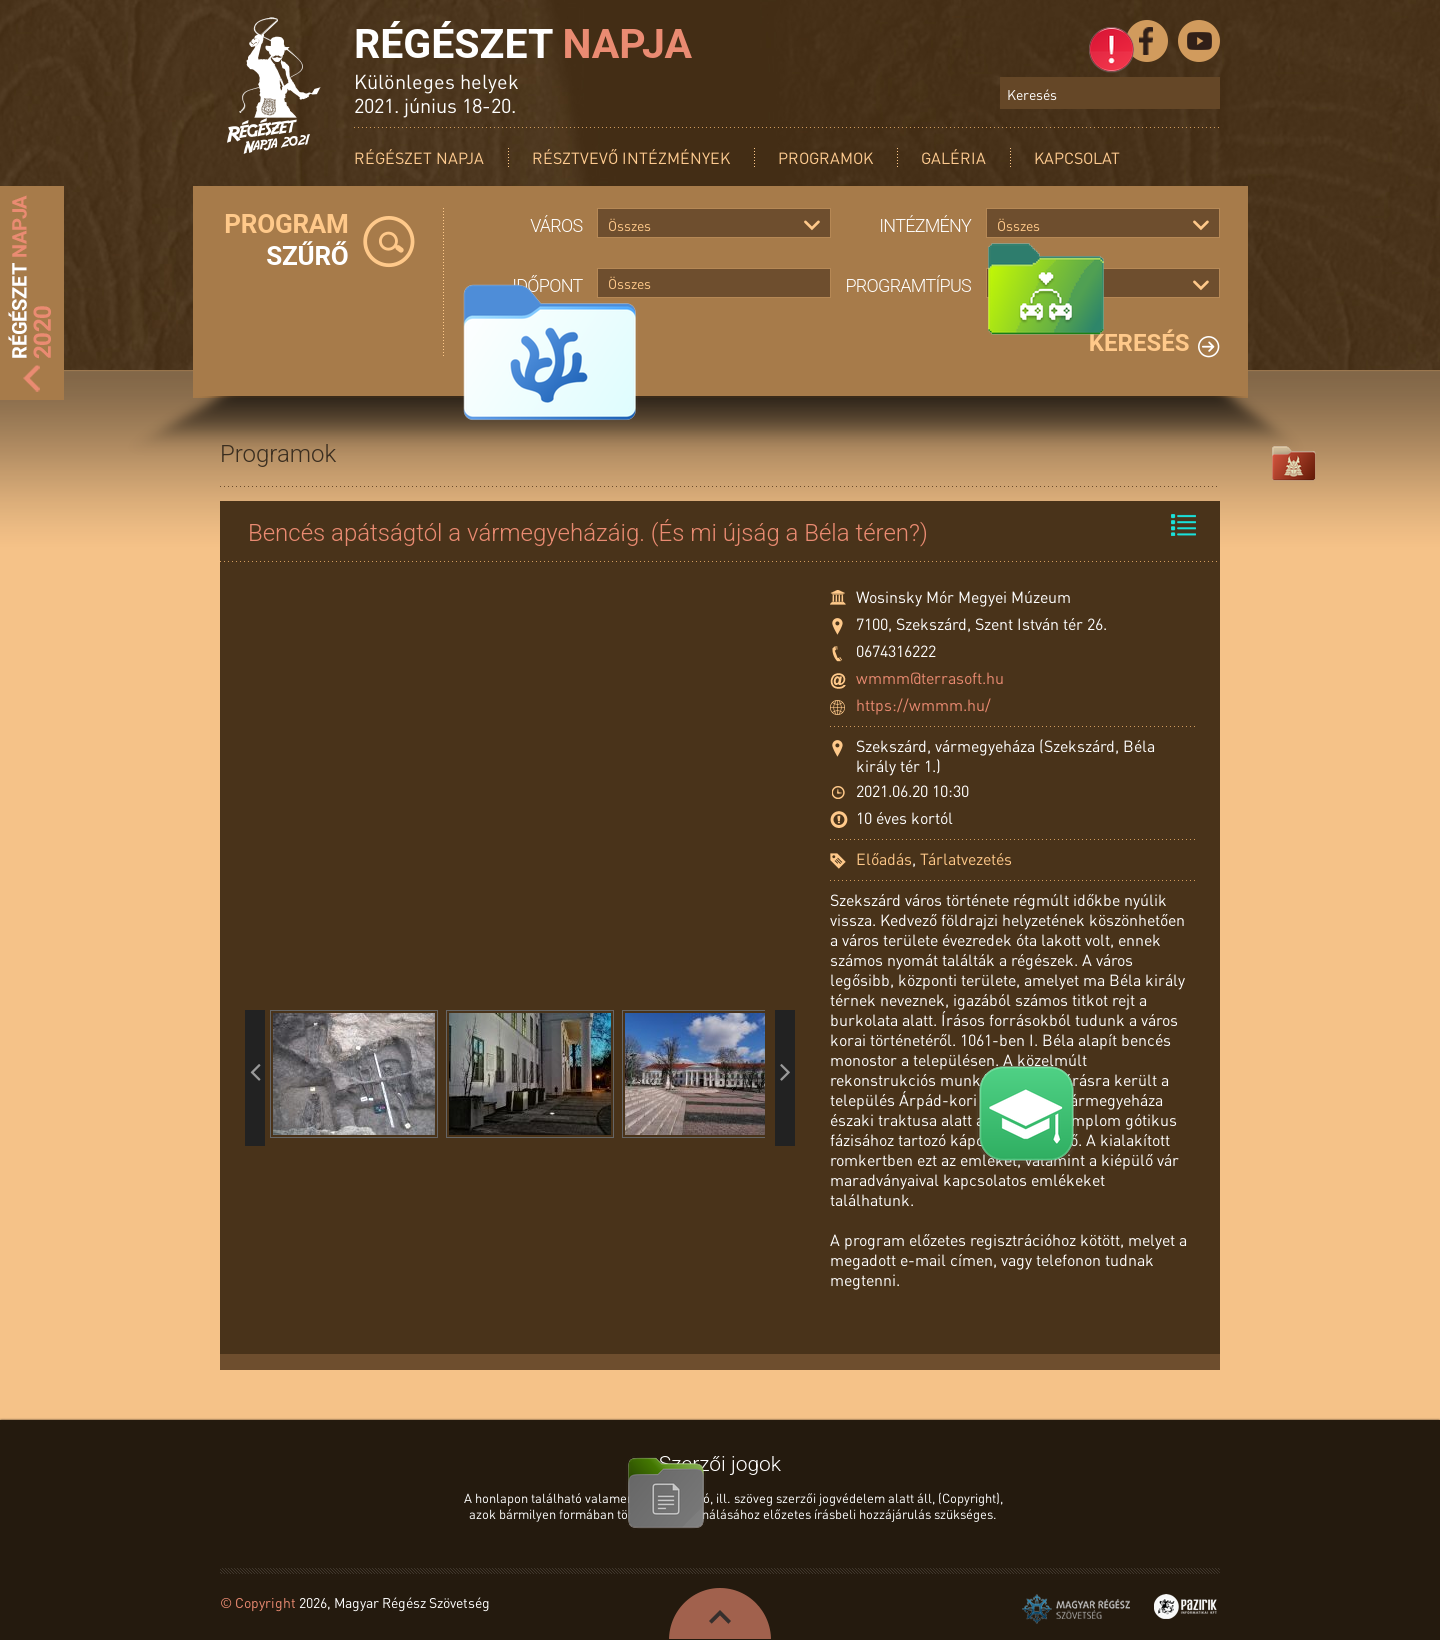  What do you see at coordinates (666, 1493) in the screenshot?
I see `open your documents folder` at bounding box center [666, 1493].